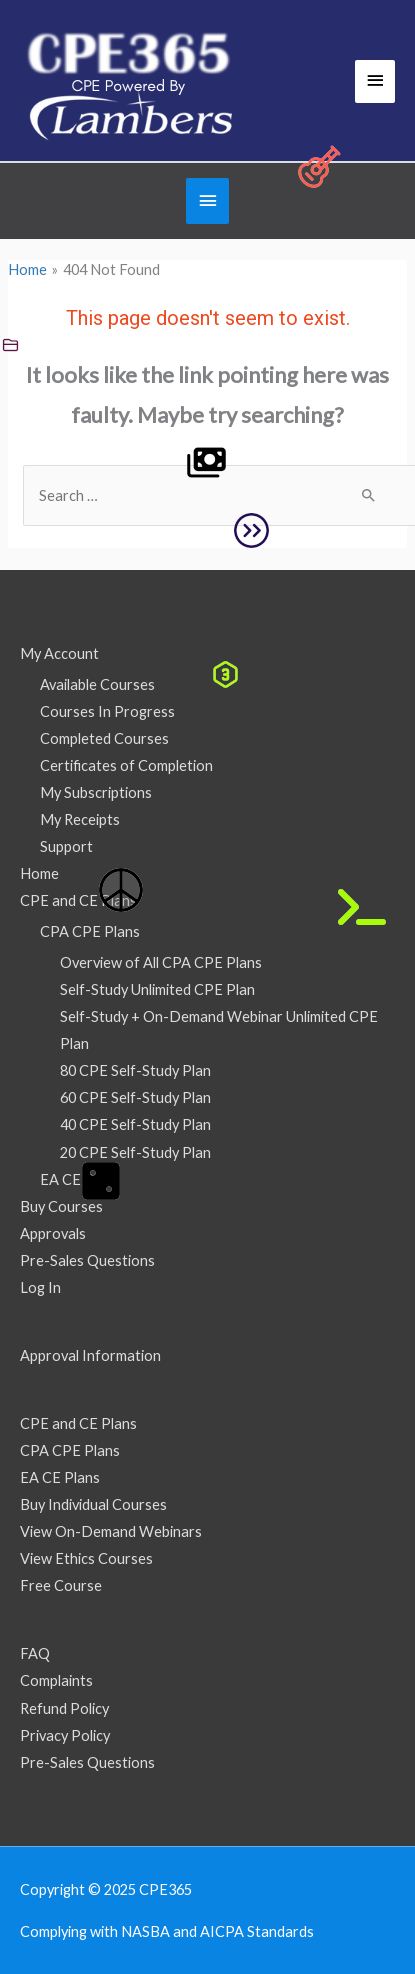  What do you see at coordinates (251, 530) in the screenshot?
I see `skip forward or advance to next item` at bounding box center [251, 530].